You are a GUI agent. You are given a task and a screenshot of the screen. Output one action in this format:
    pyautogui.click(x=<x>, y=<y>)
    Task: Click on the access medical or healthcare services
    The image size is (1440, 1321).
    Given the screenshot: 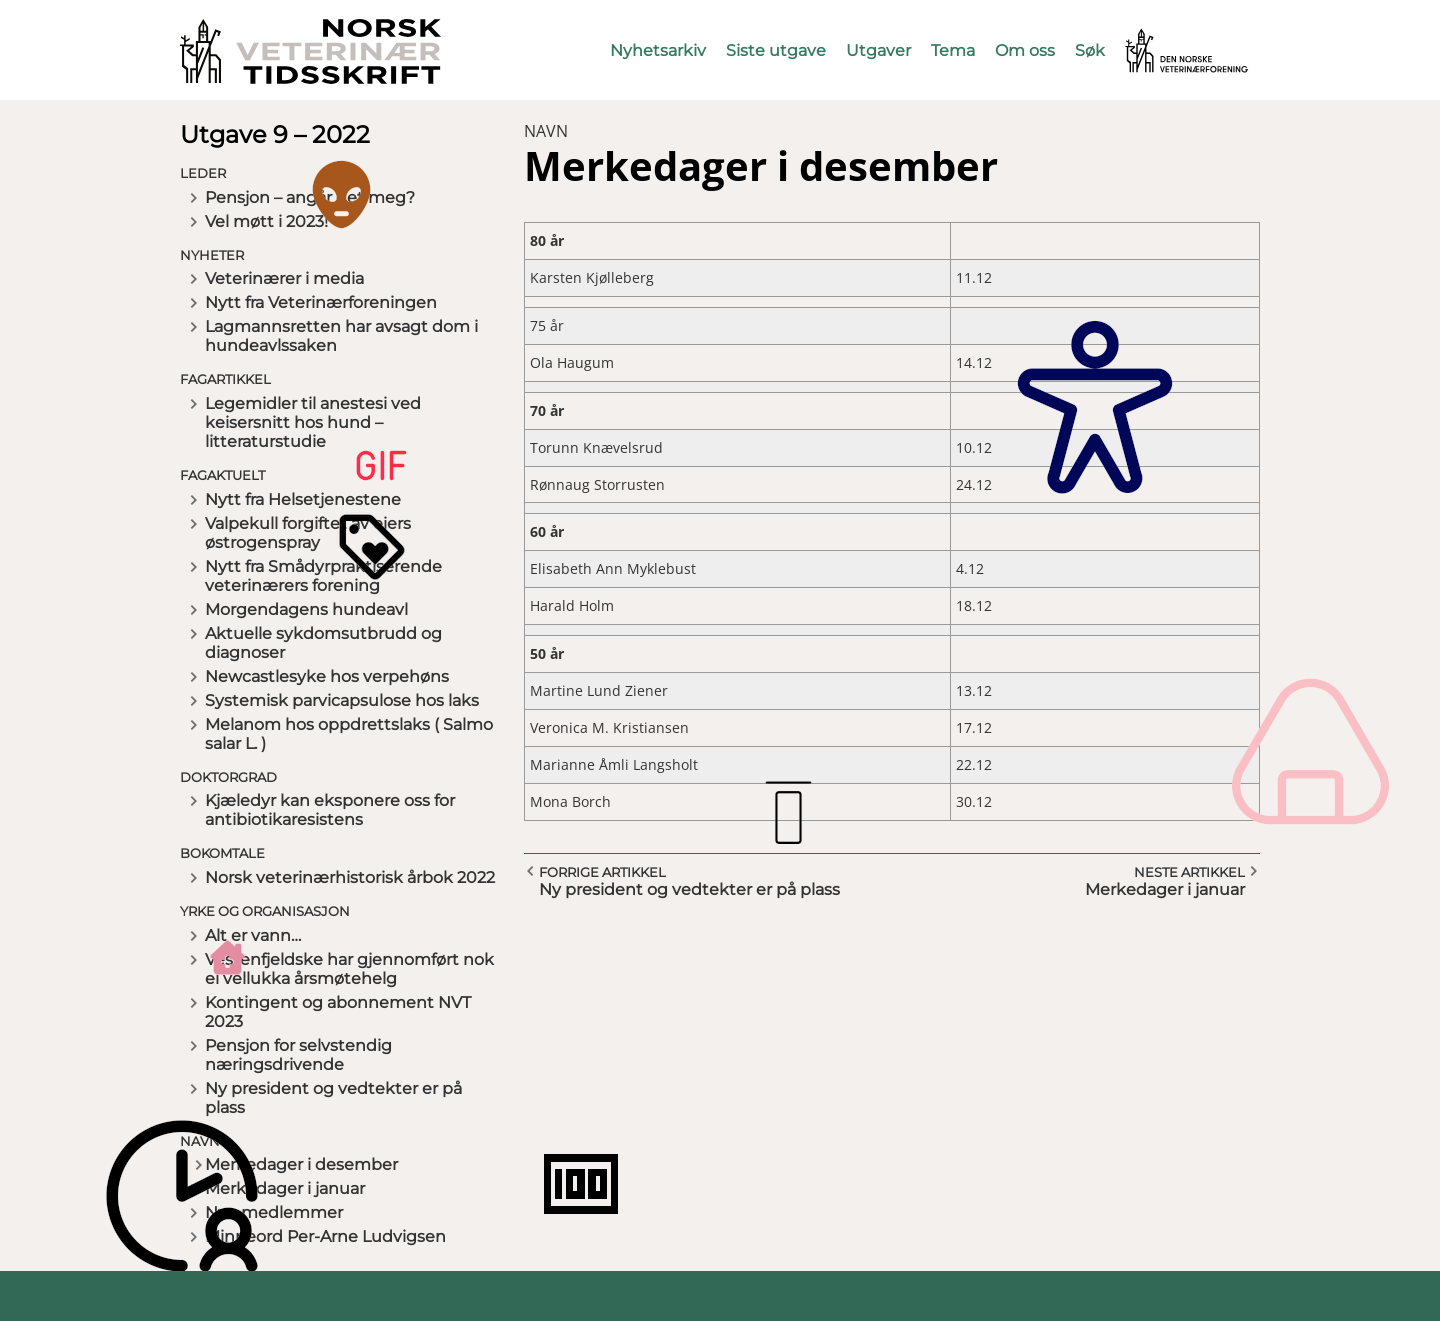 What is the action you would take?
    pyautogui.click(x=227, y=957)
    